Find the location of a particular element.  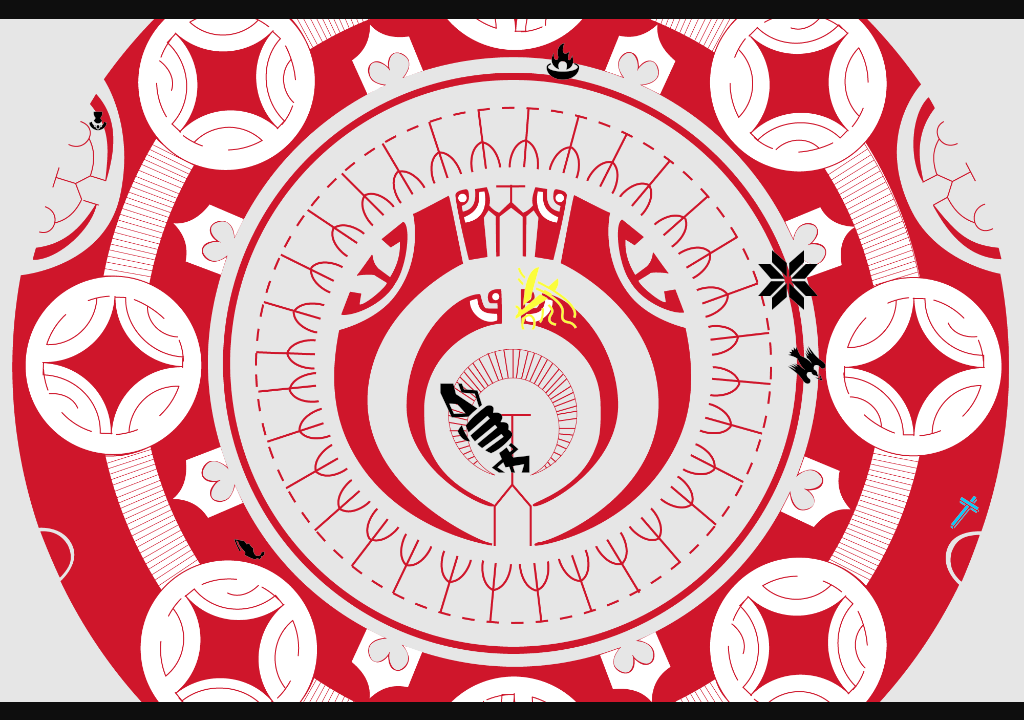

access fire pit or bonfire feature in game is located at coordinates (562, 61).